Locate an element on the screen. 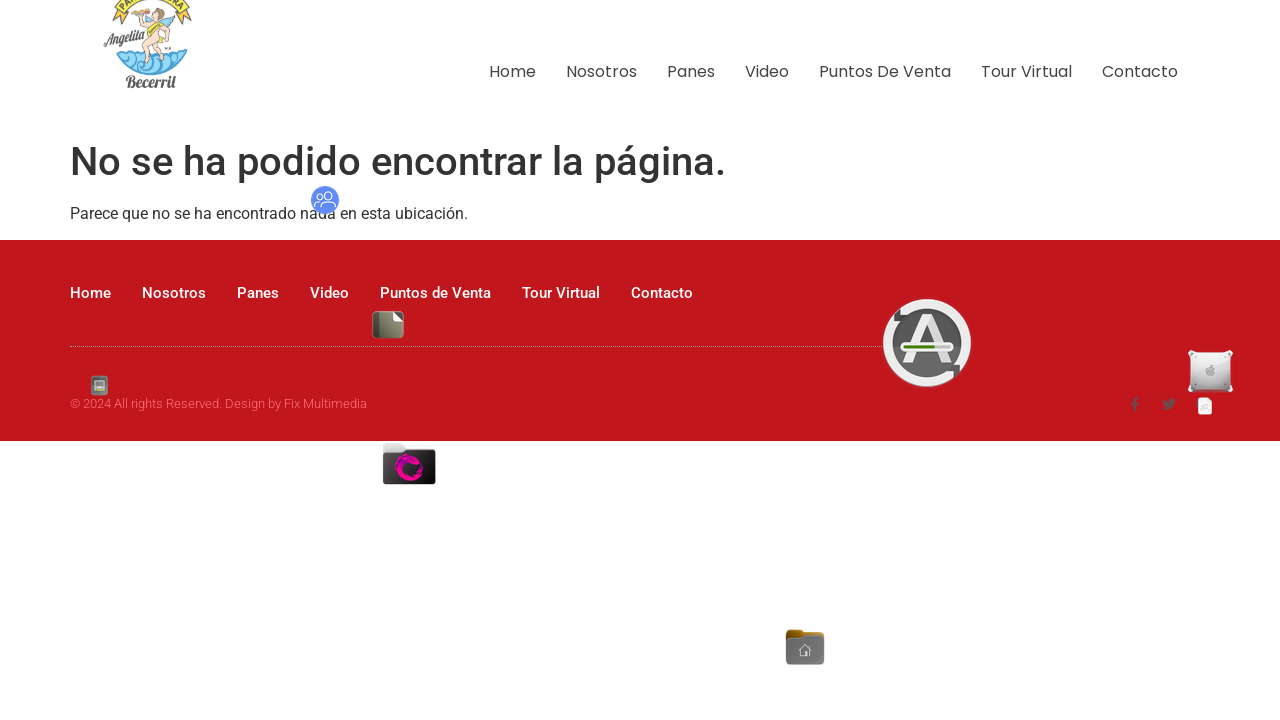  credits or attribution file is located at coordinates (1205, 406).